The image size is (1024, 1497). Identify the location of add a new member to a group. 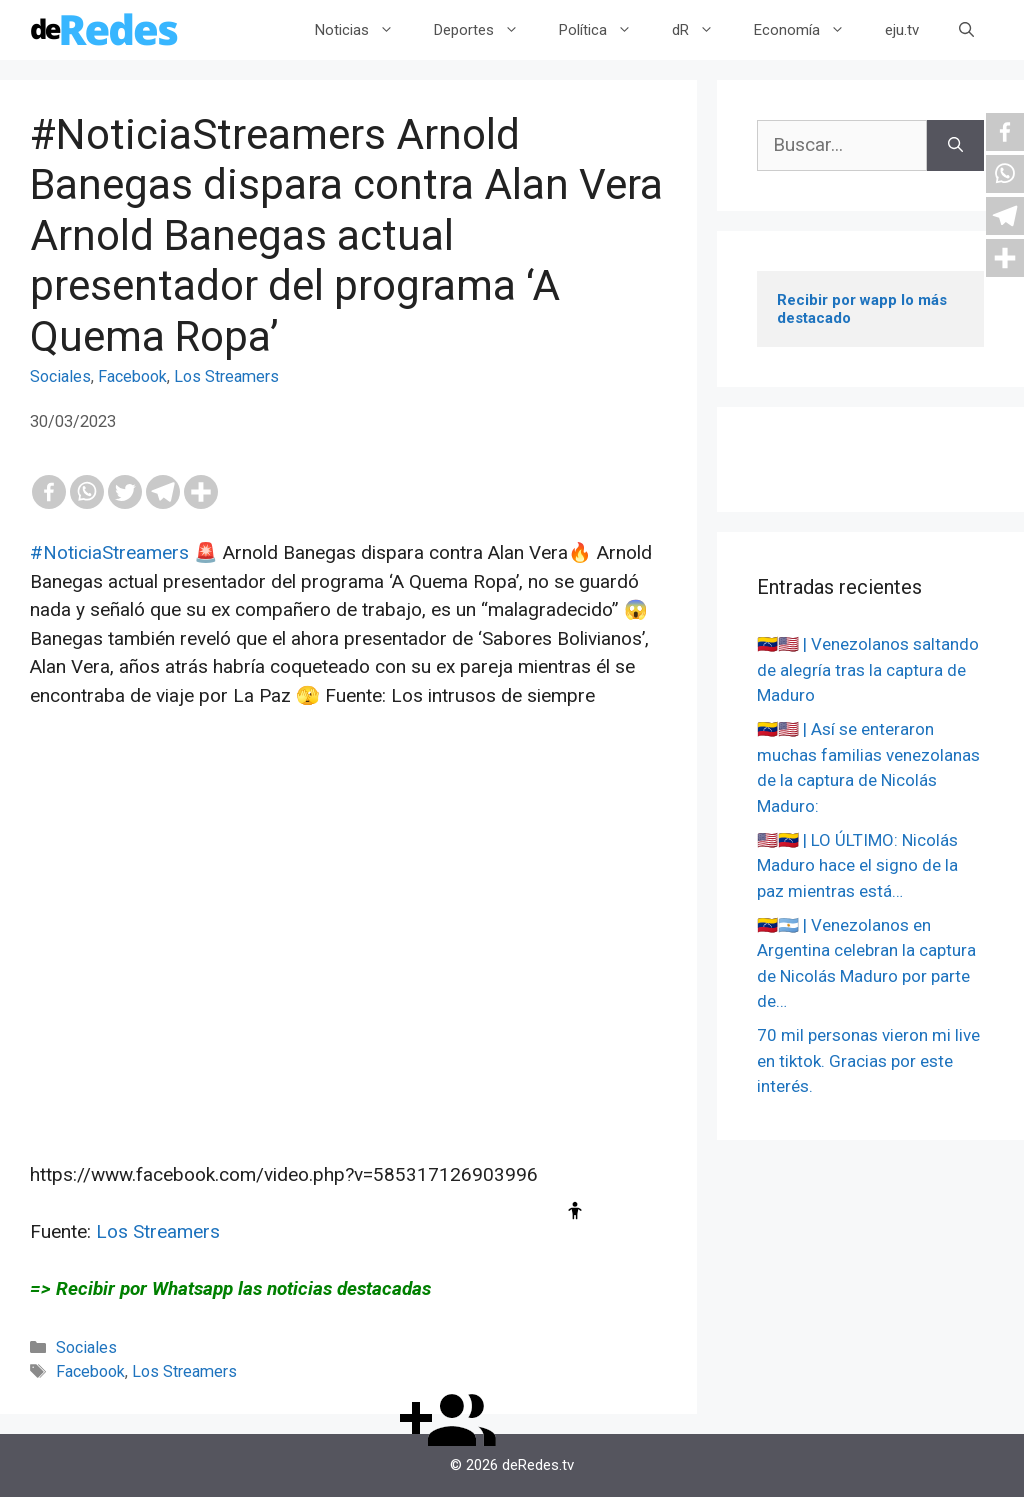
(448, 1422).